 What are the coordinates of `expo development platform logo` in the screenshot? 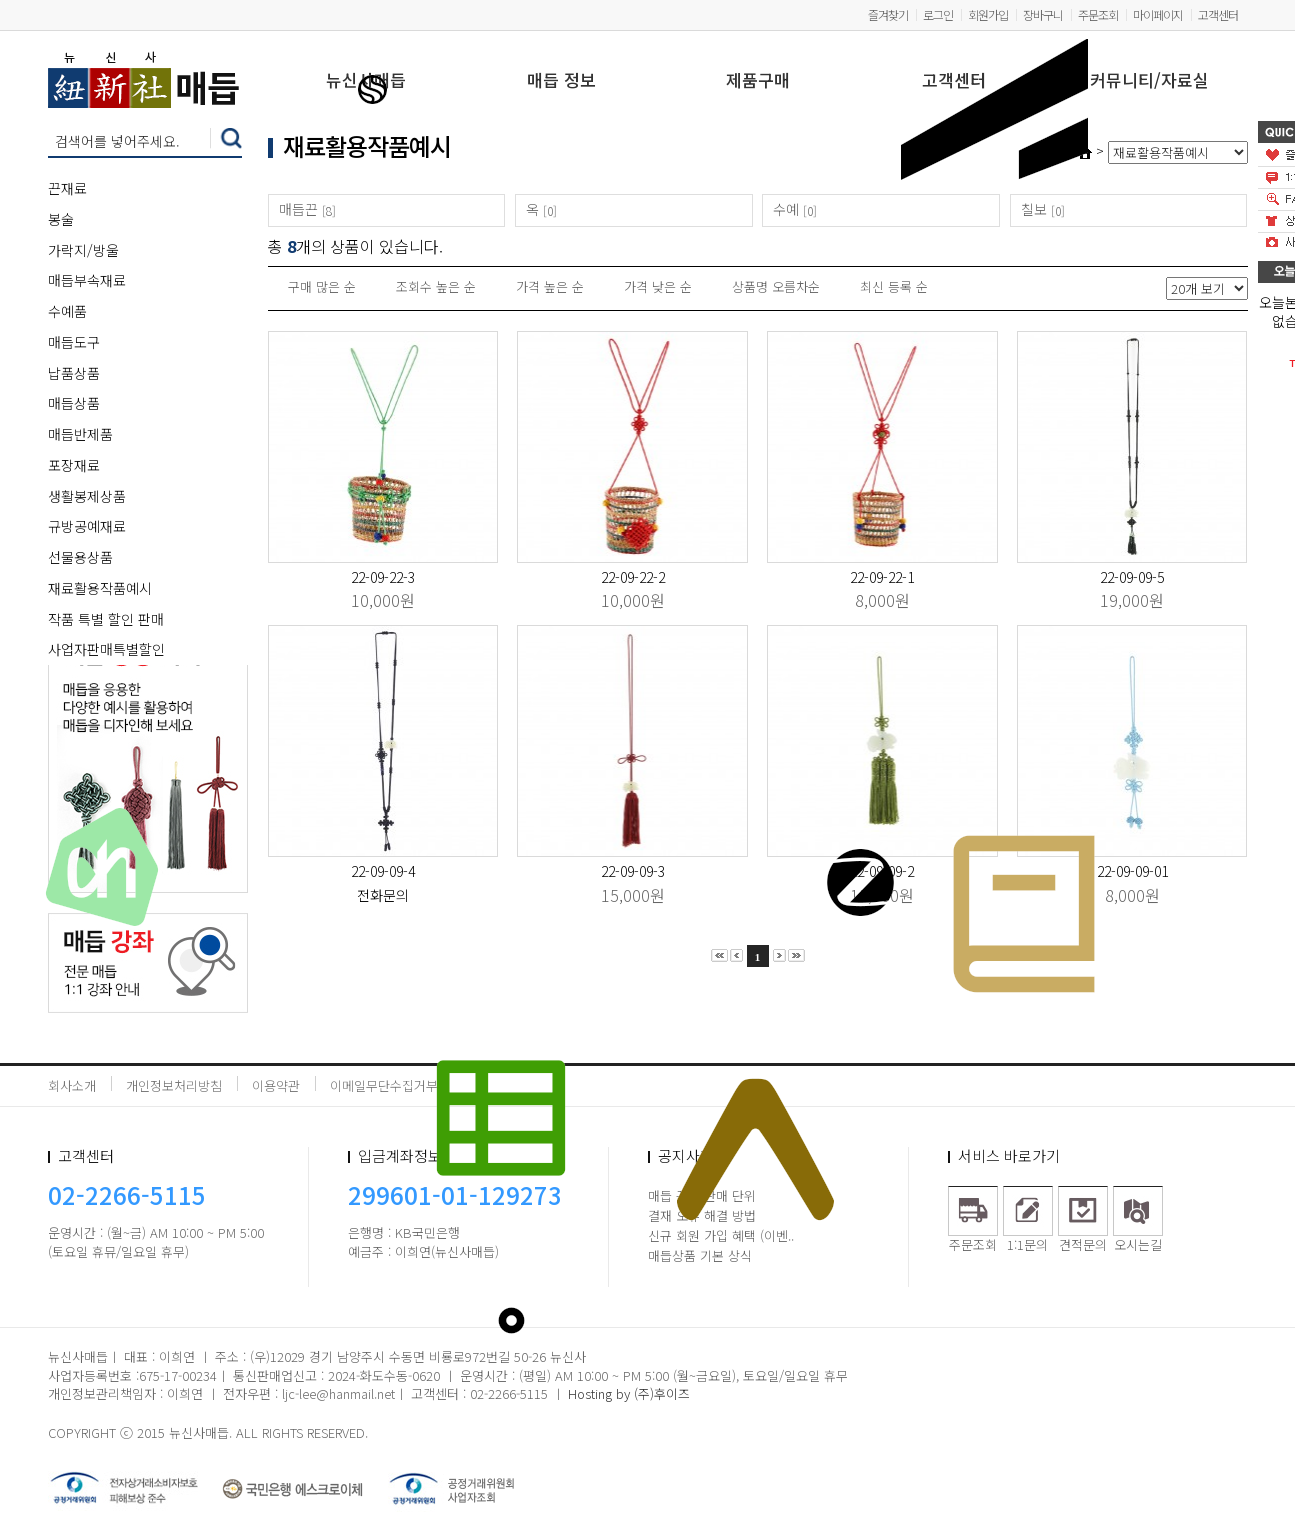 It's located at (755, 1149).